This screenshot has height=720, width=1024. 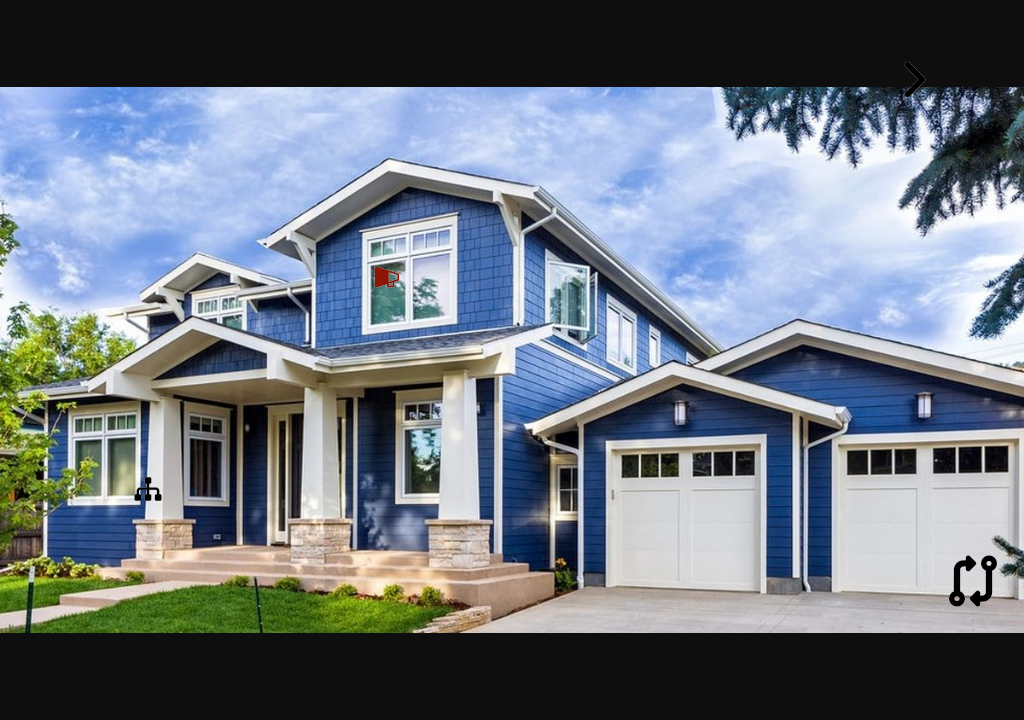 What do you see at coordinates (913, 79) in the screenshot?
I see `navigate to the next item or screen` at bounding box center [913, 79].